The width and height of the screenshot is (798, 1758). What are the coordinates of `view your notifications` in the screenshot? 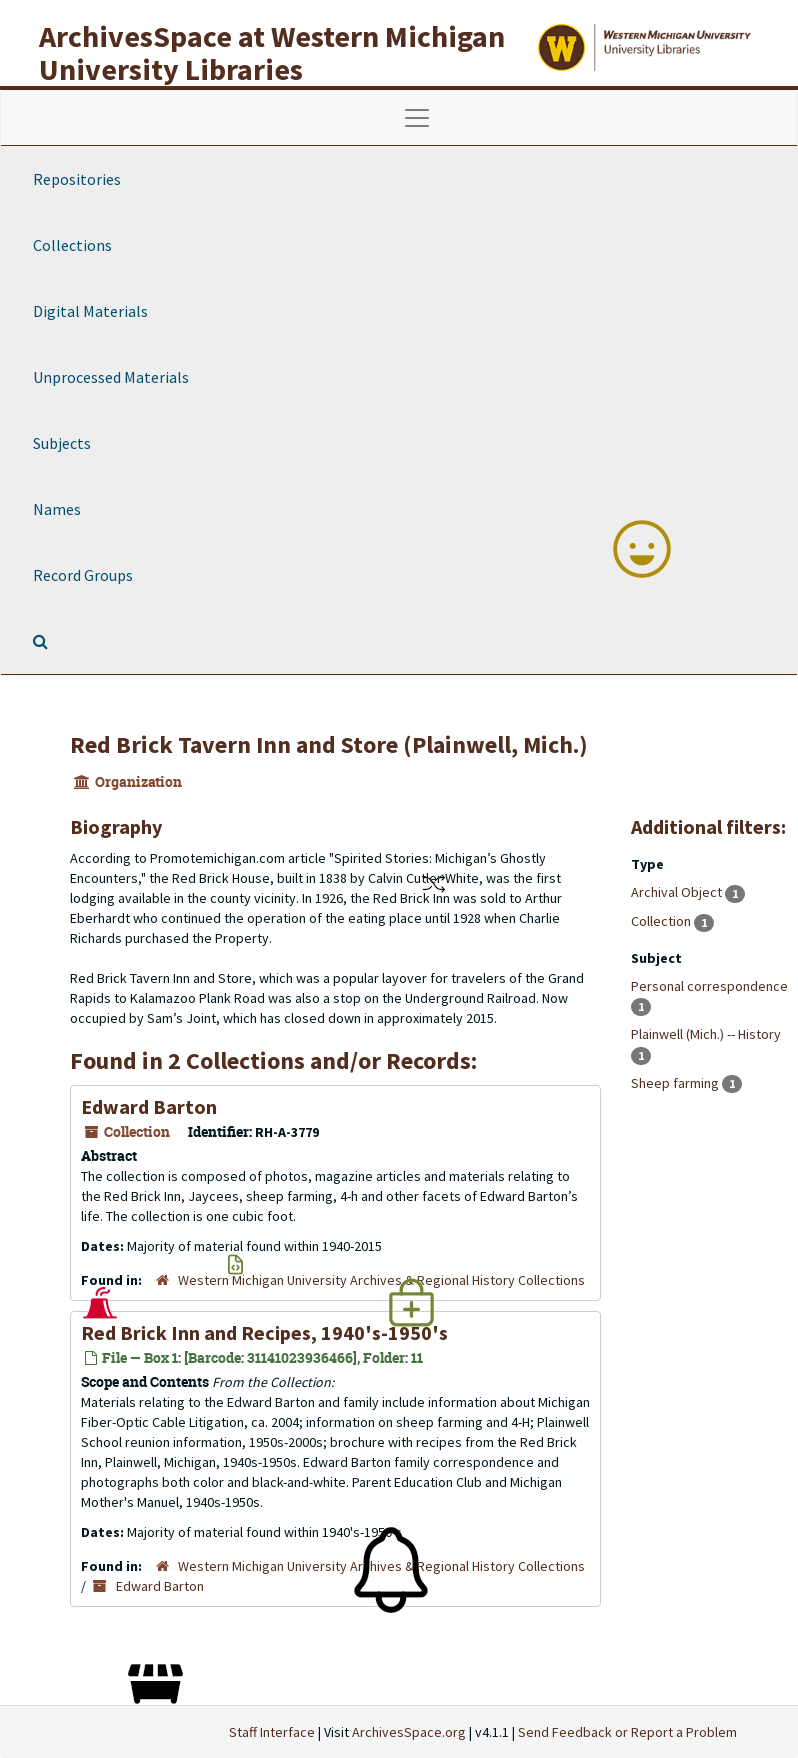 It's located at (391, 1570).